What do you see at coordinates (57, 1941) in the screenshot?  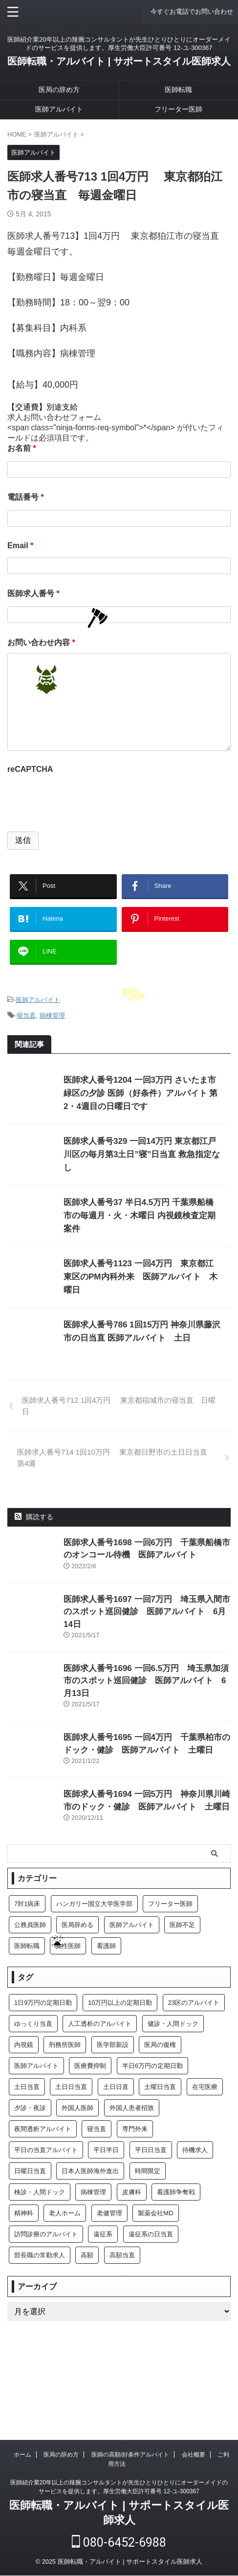 I see `a pile of spices or seasoning ingredients` at bounding box center [57, 1941].